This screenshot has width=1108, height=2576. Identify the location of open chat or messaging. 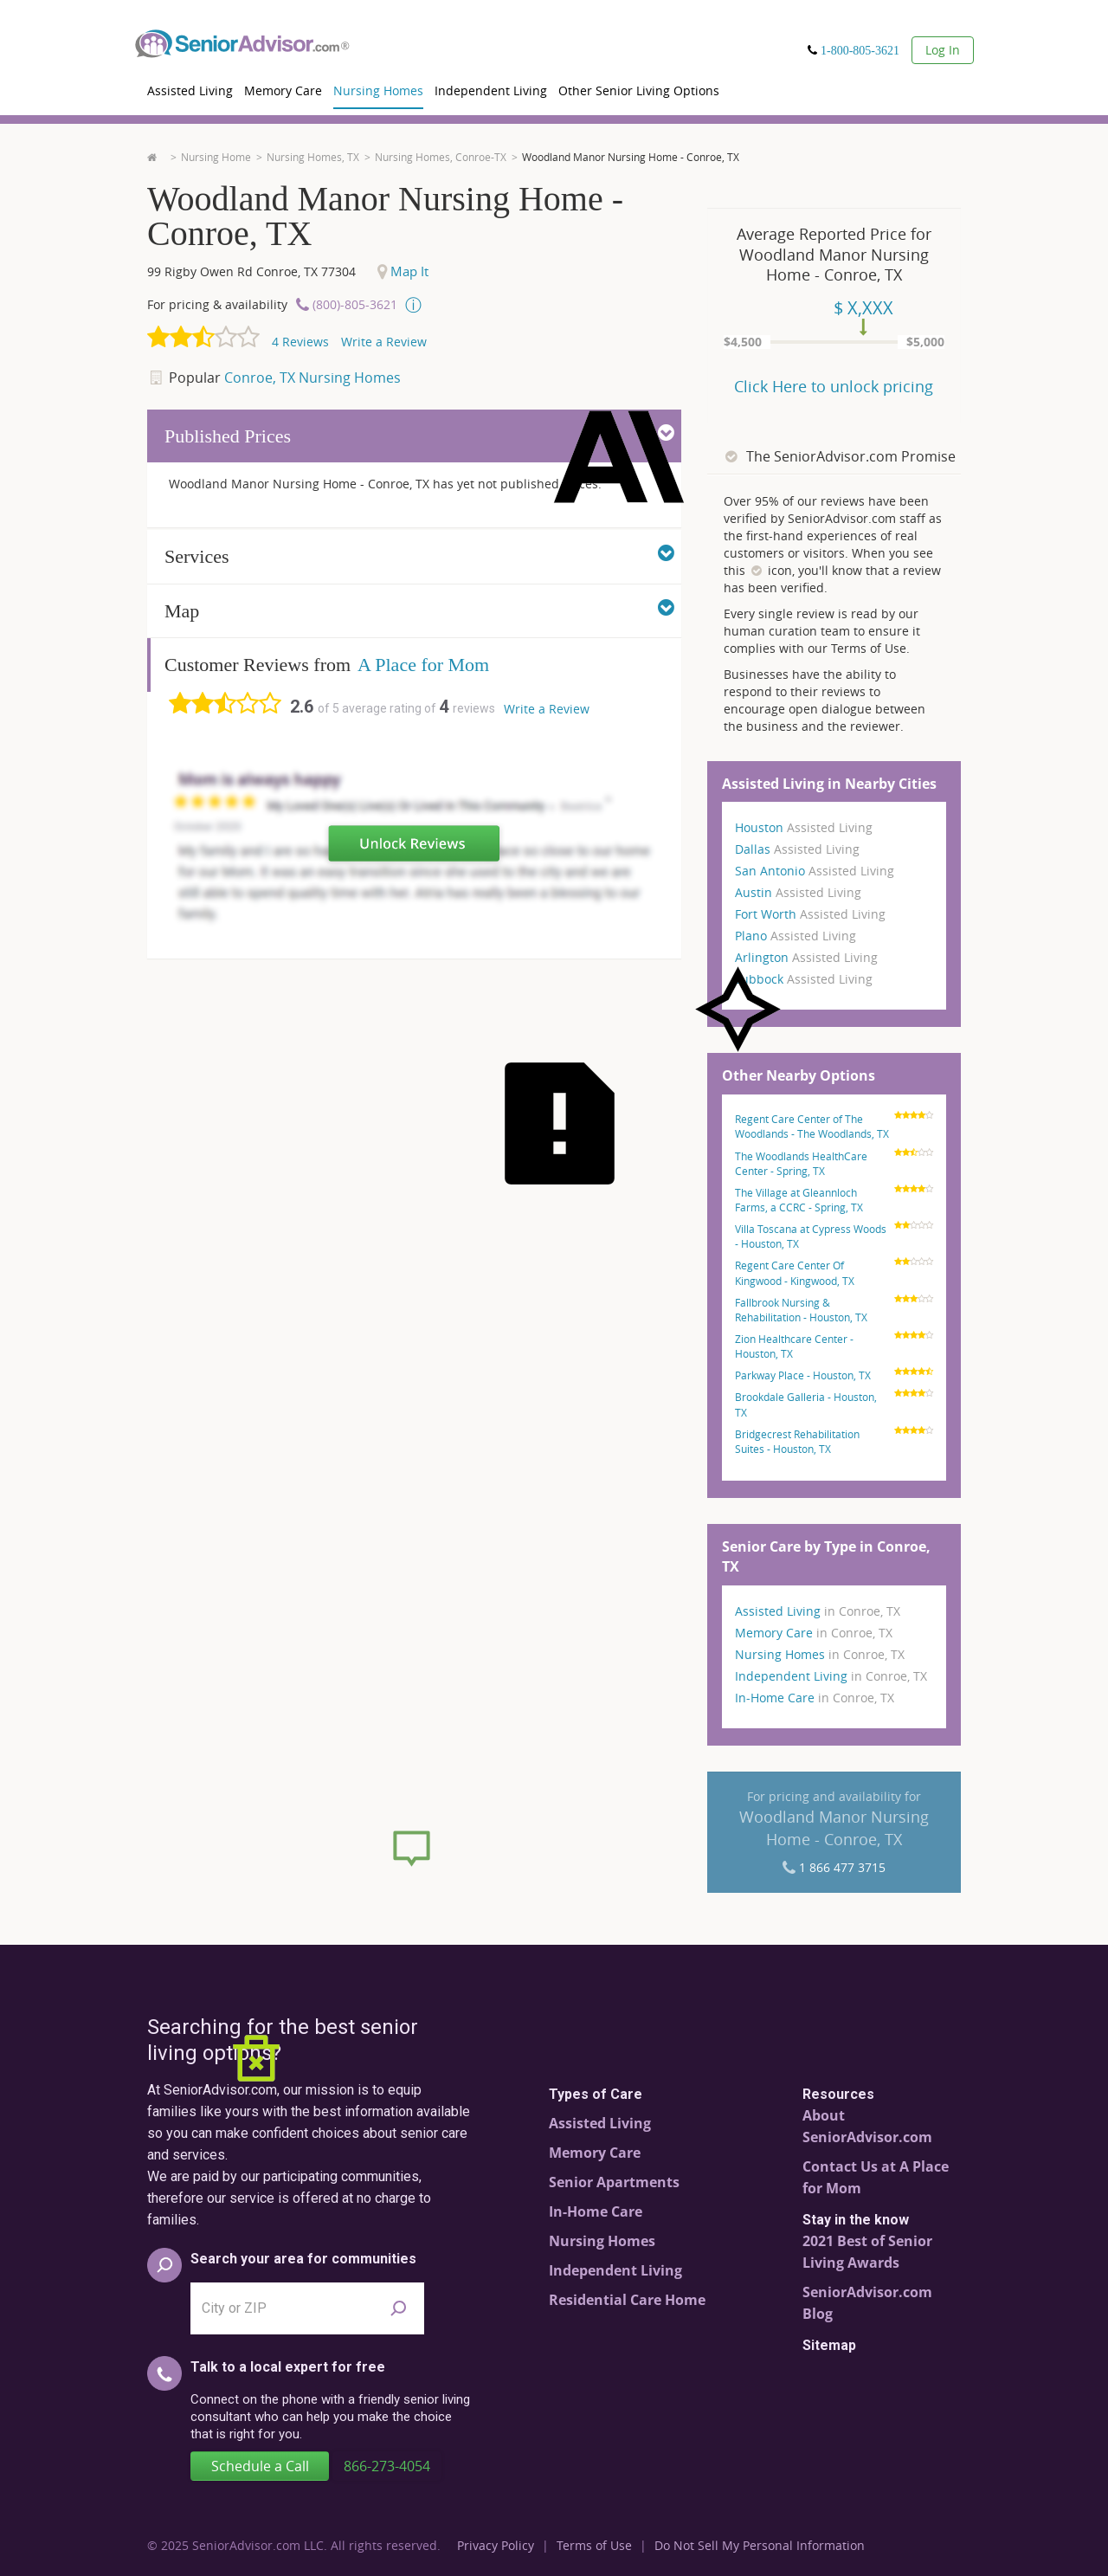
(411, 1847).